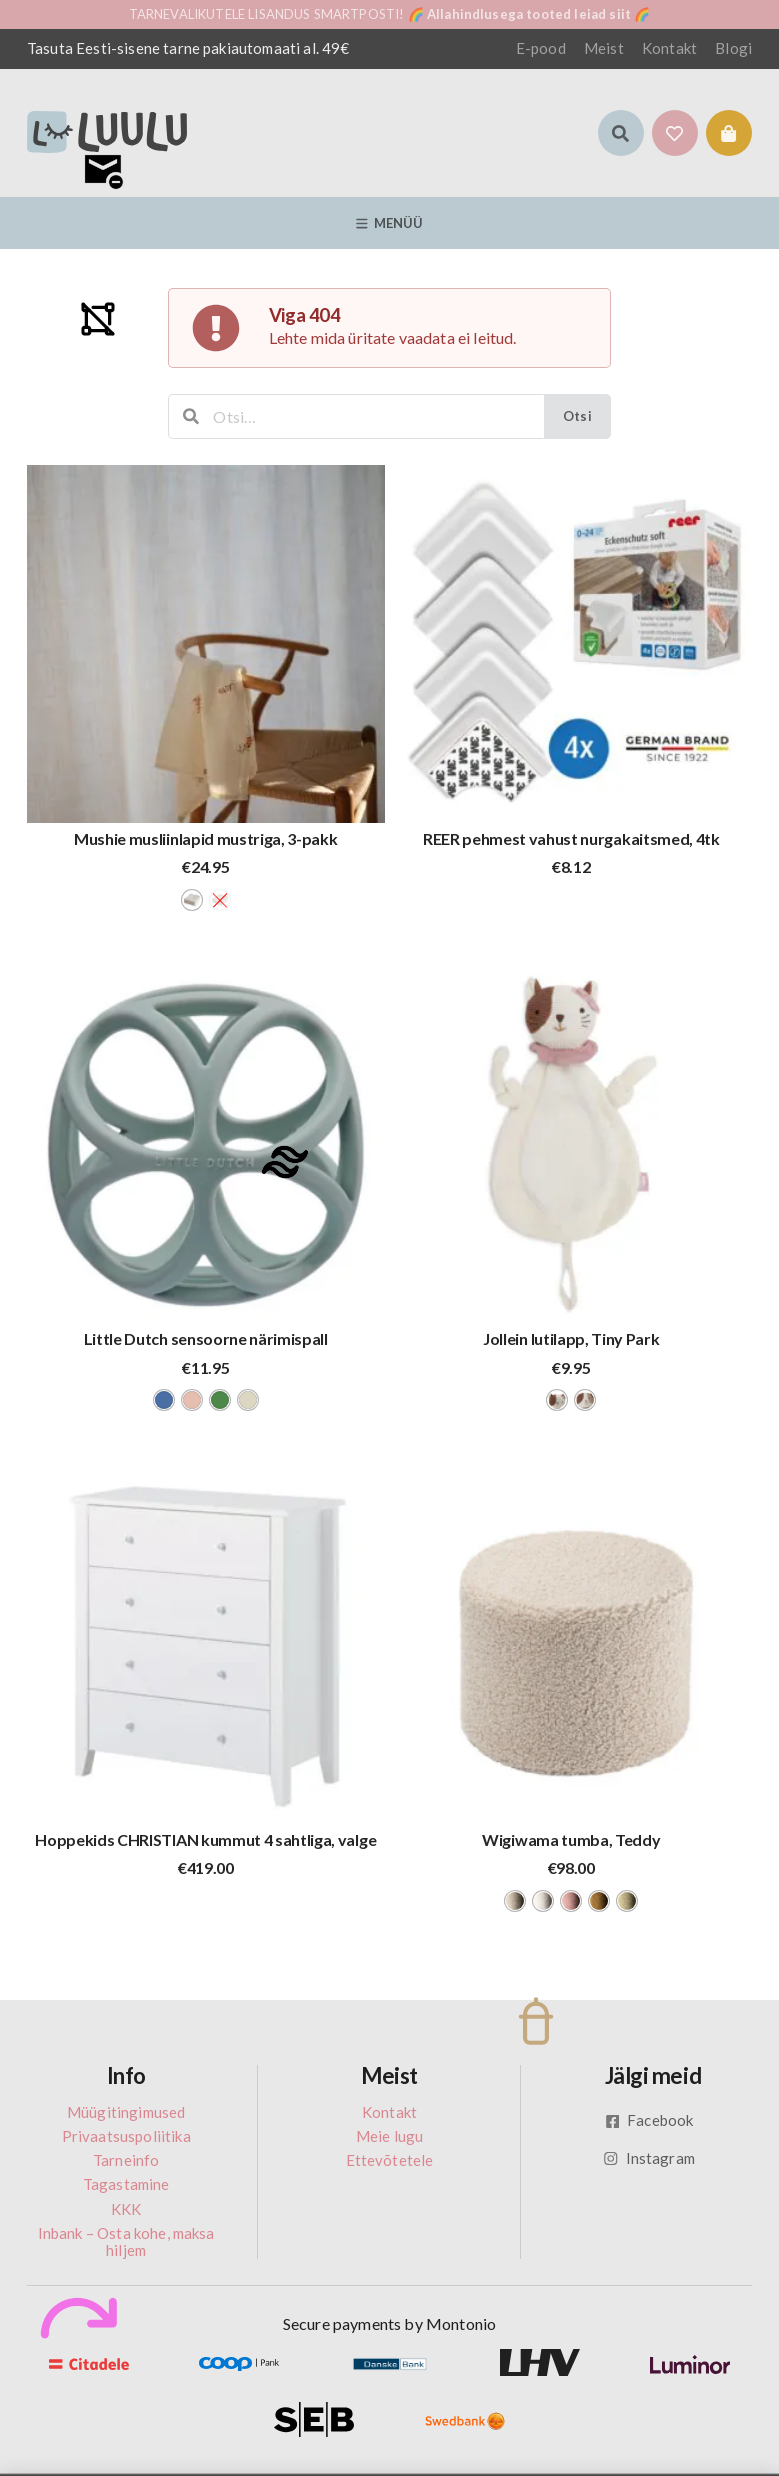 Image resolution: width=779 pixels, height=2476 pixels. I want to click on redo an action, so click(77, 2315).